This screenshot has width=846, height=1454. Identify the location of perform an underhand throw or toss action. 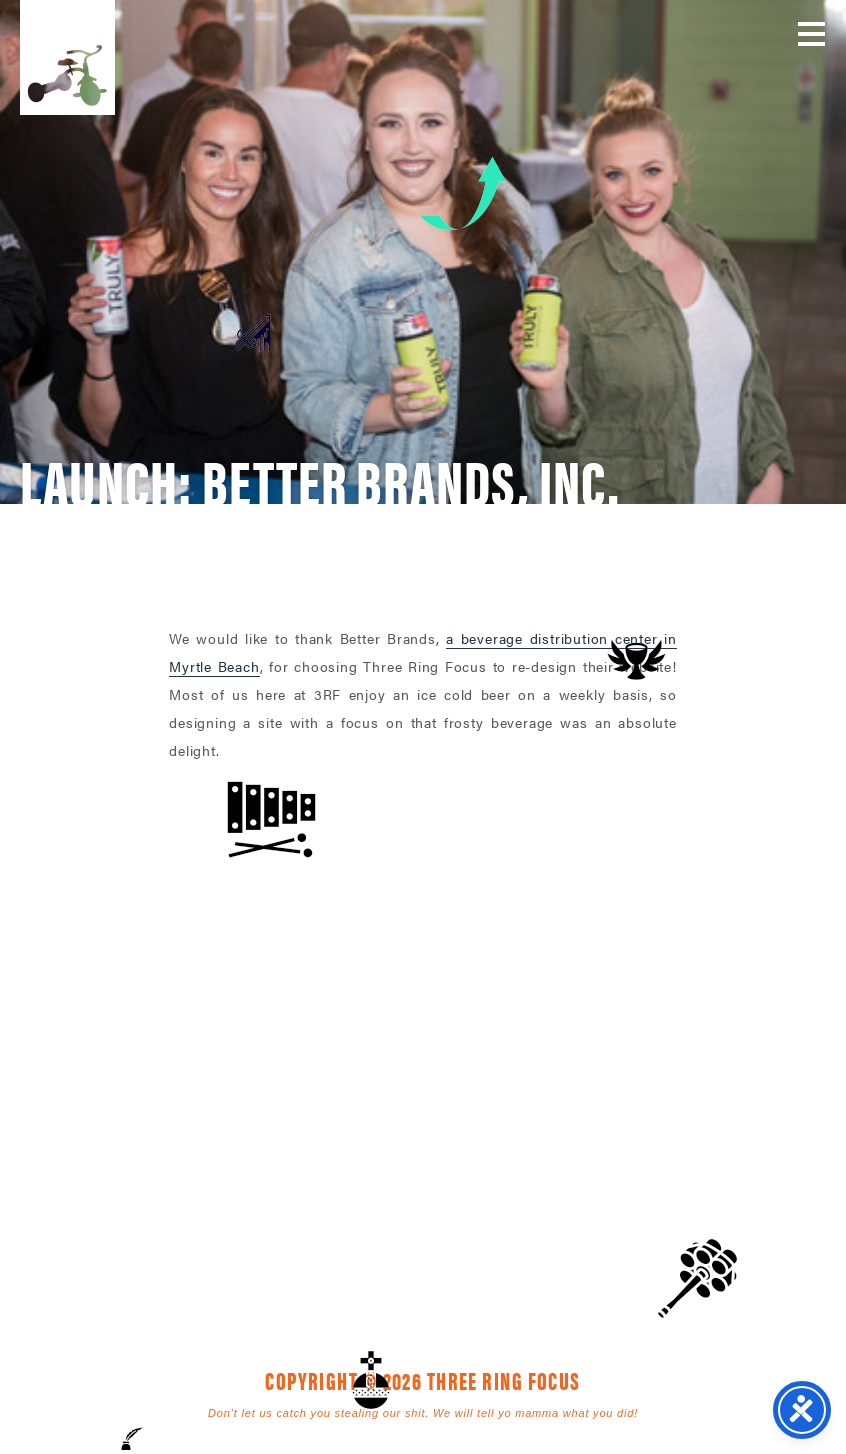
(461, 193).